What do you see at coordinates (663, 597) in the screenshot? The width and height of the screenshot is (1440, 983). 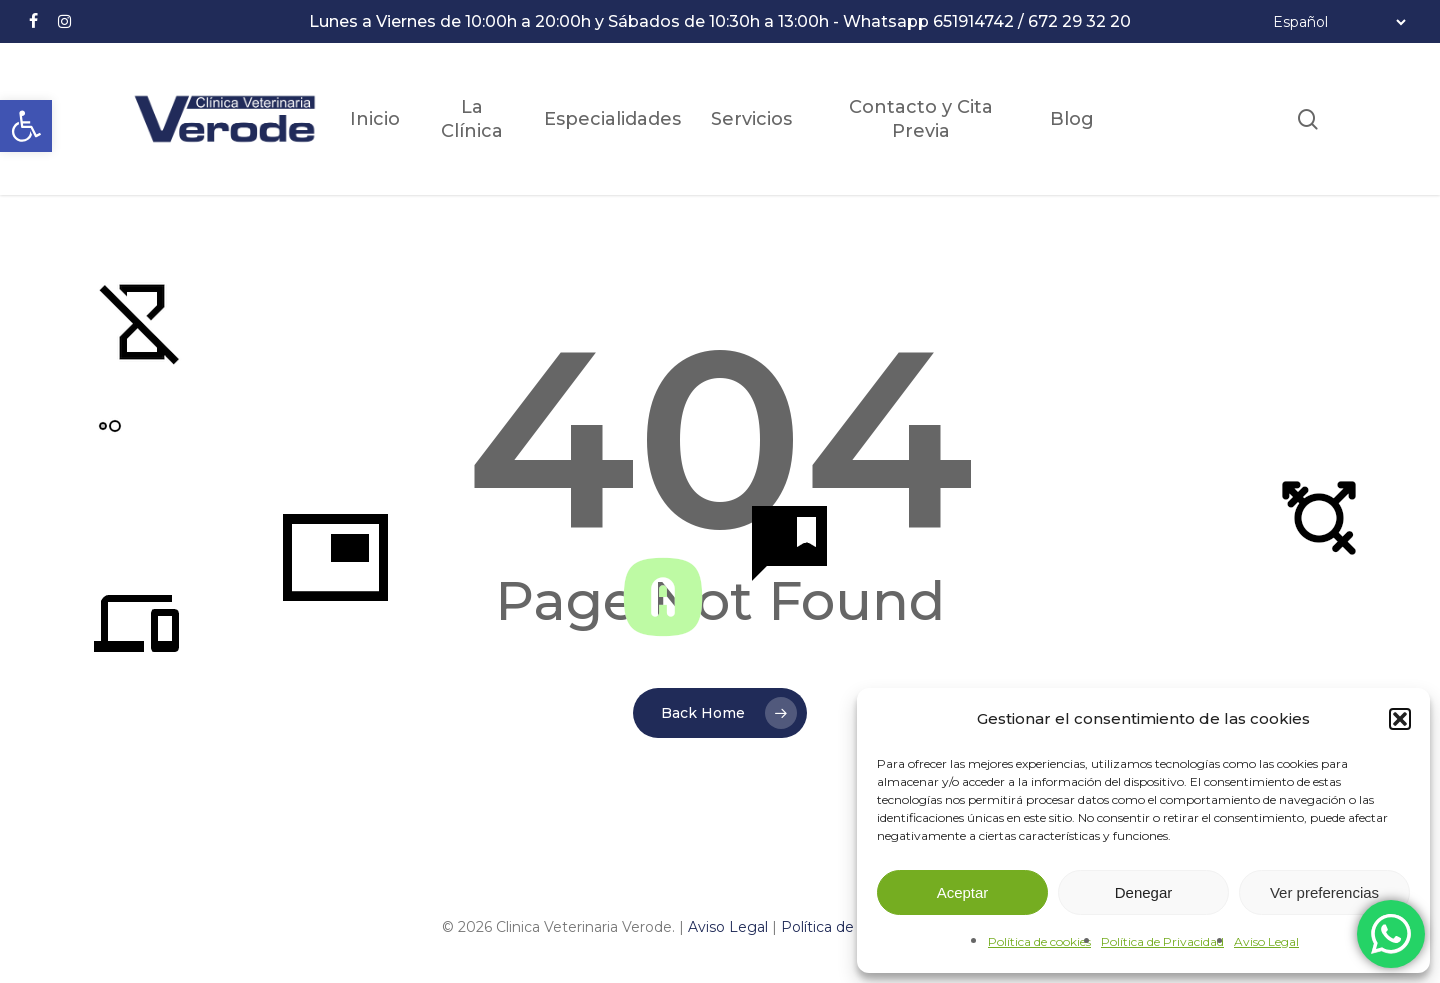 I see `select font style or text formatting option` at bounding box center [663, 597].